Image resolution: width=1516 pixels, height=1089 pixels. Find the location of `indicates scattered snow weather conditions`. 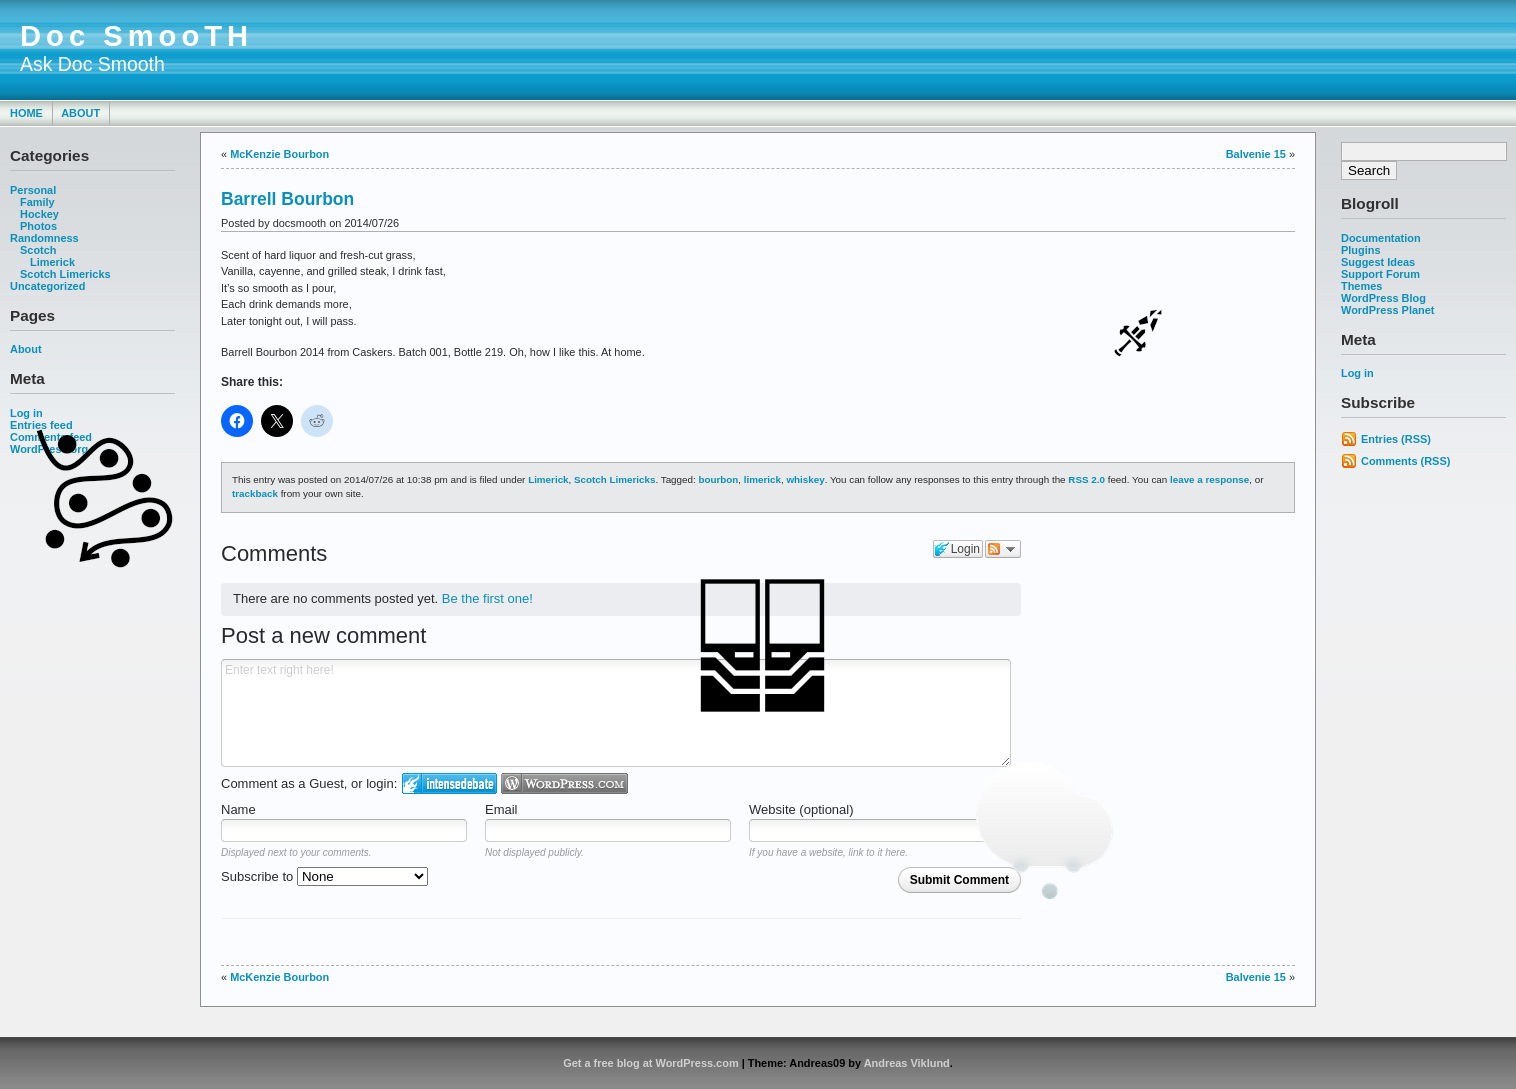

indicates scattered snow weather conditions is located at coordinates (1044, 830).